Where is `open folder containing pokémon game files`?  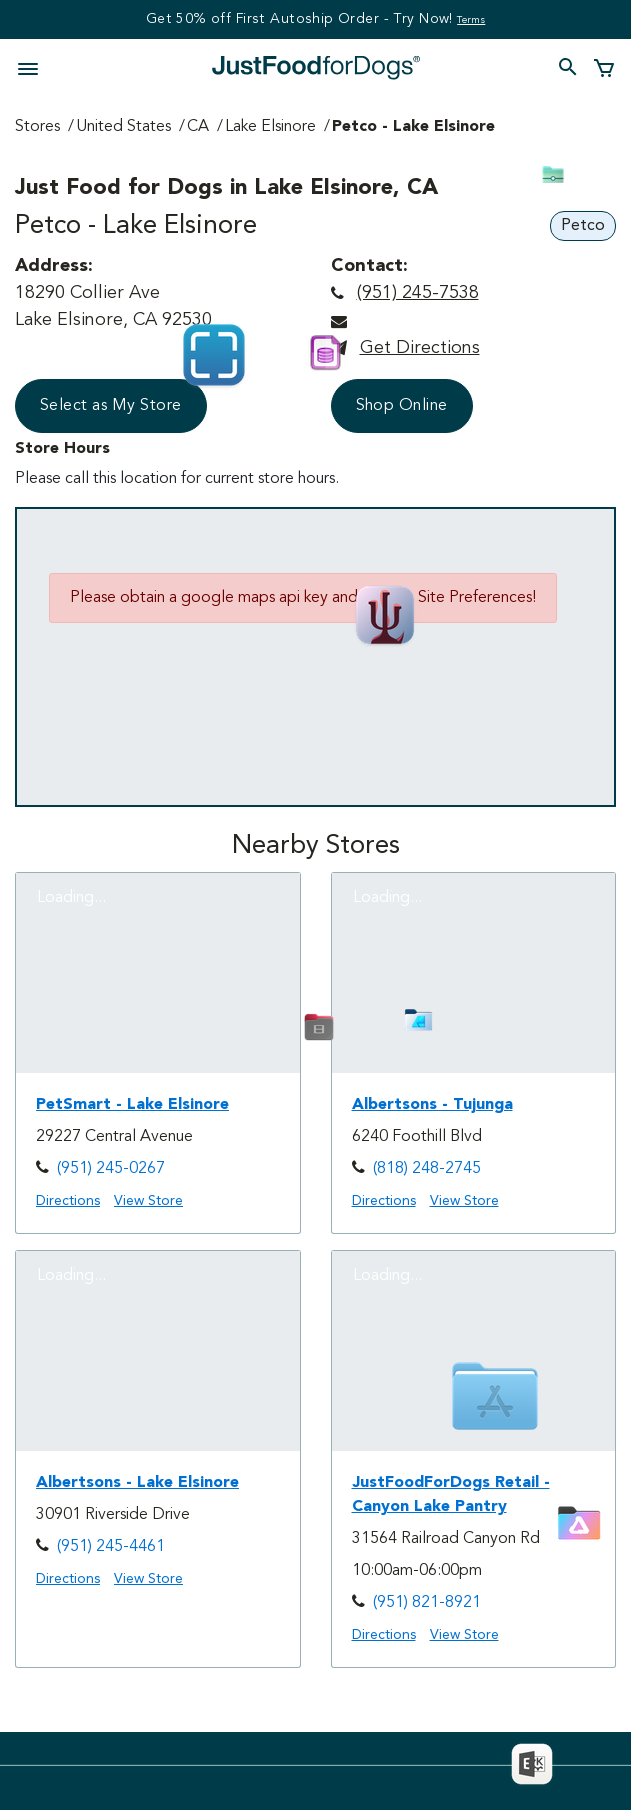 open folder containing pokémon game files is located at coordinates (553, 175).